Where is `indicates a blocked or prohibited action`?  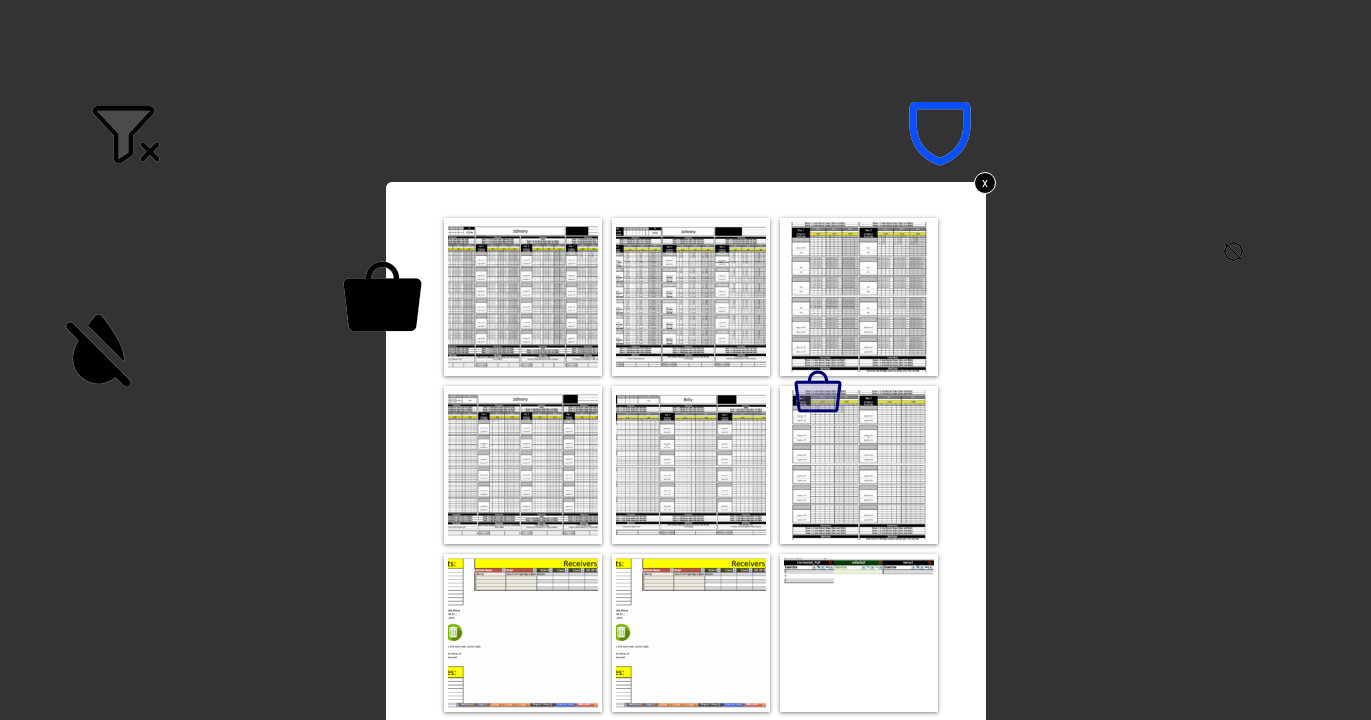
indicates a blocked or prohibited action is located at coordinates (1233, 251).